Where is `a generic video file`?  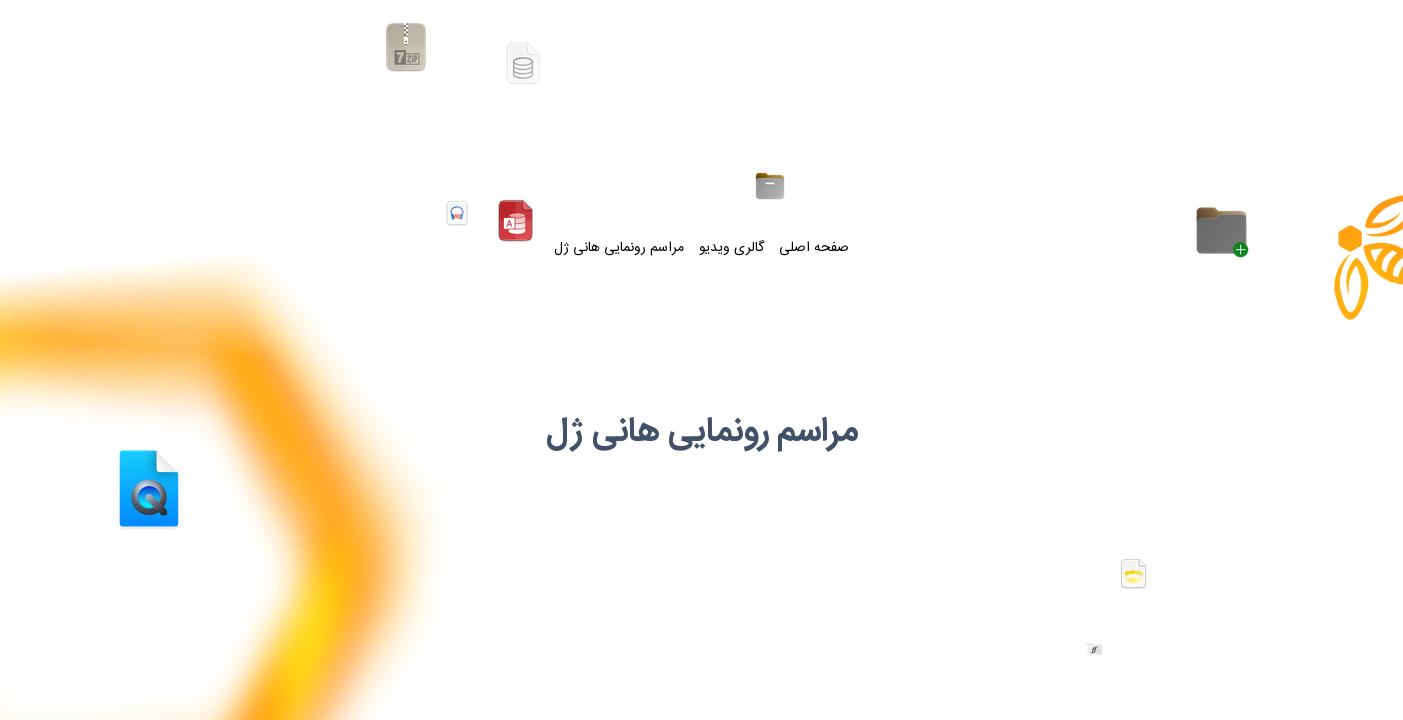 a generic video file is located at coordinates (149, 490).